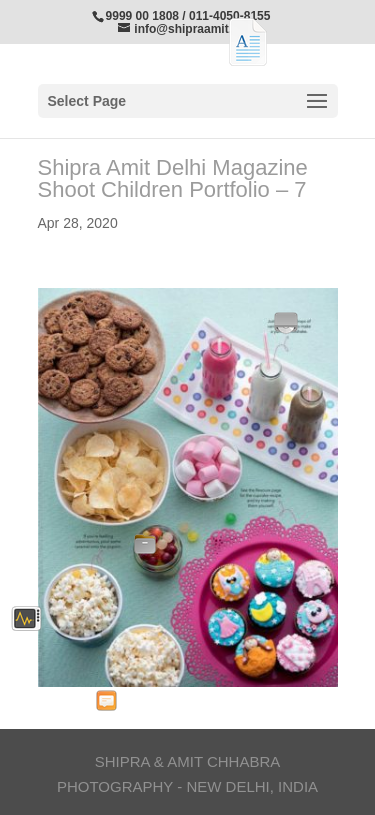 This screenshot has height=815, width=375. I want to click on open system monitor application, so click(26, 618).